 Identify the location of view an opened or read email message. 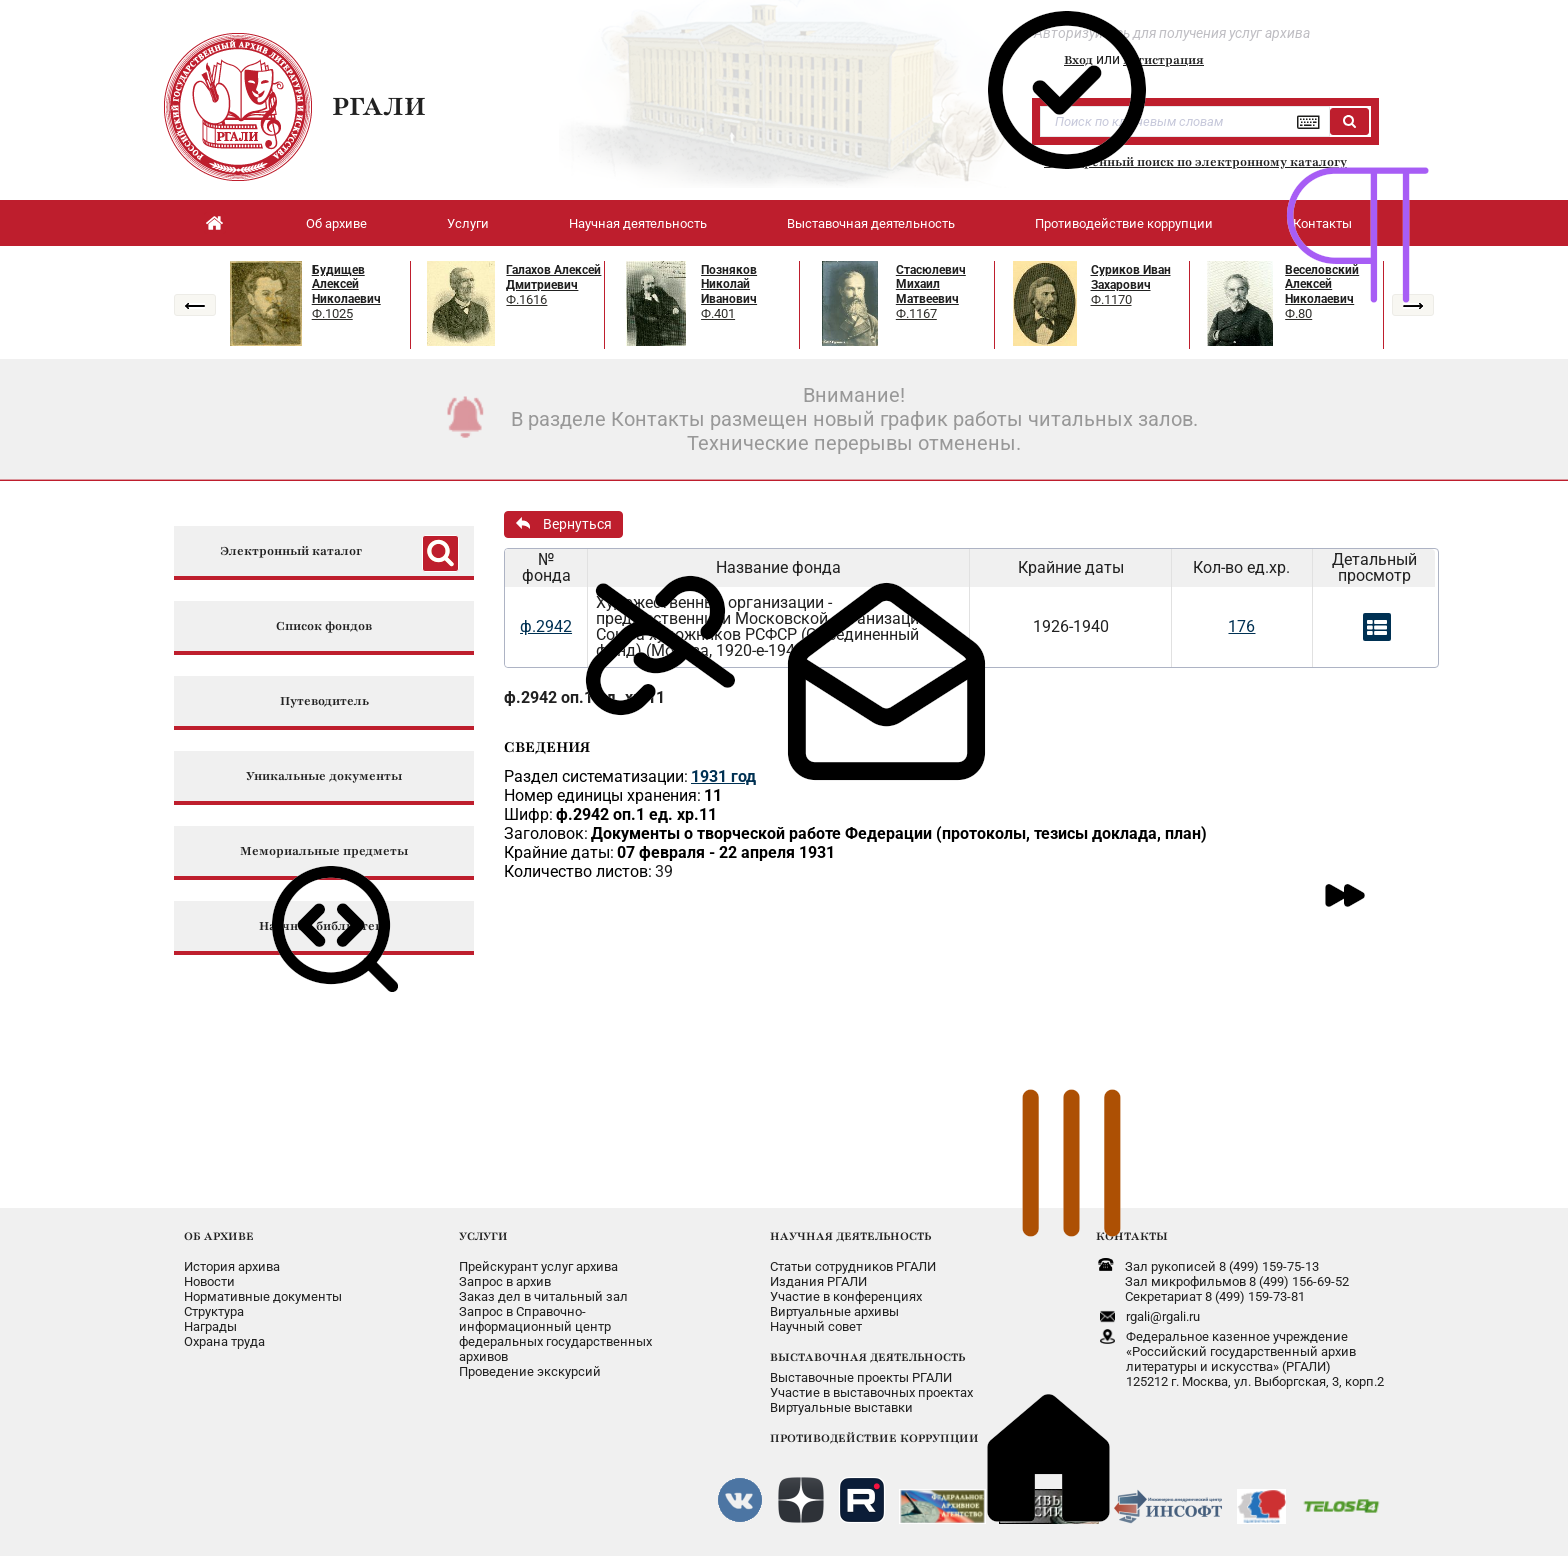
(886, 681).